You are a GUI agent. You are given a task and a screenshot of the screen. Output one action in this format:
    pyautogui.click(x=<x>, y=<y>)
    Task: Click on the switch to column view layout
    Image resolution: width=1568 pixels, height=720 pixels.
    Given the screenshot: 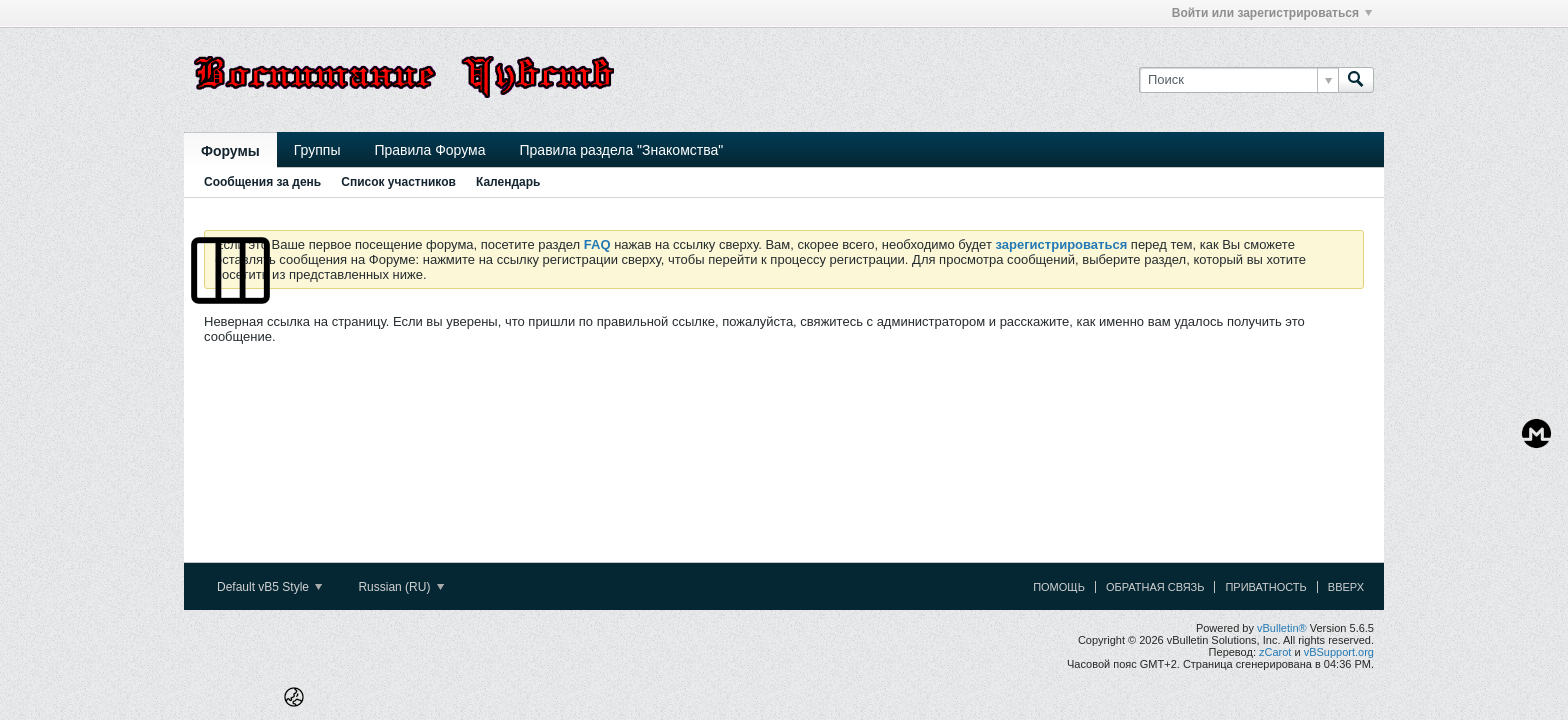 What is the action you would take?
    pyautogui.click(x=230, y=270)
    